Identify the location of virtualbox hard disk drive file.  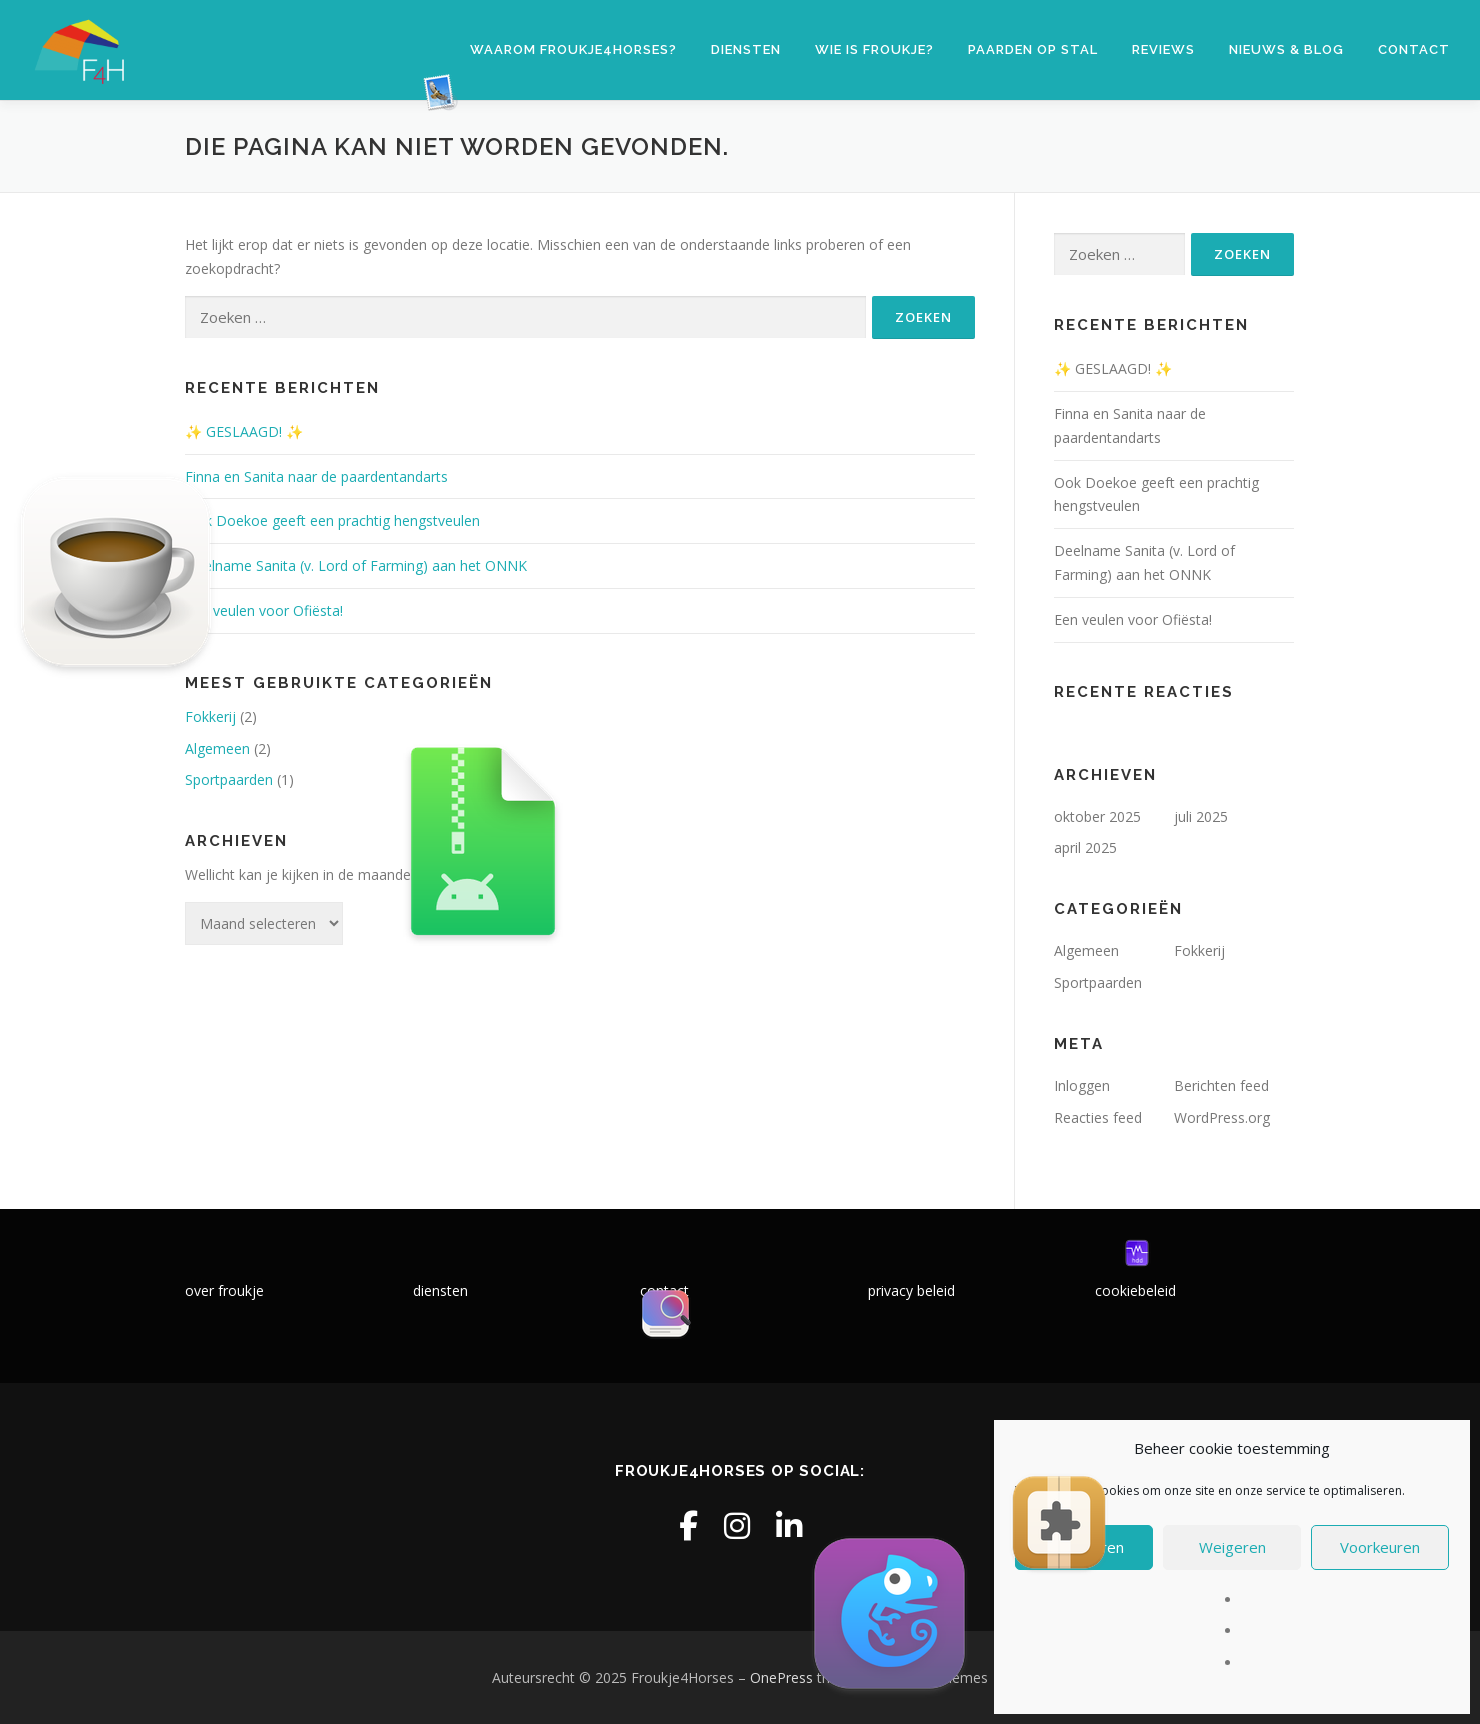
(1137, 1253).